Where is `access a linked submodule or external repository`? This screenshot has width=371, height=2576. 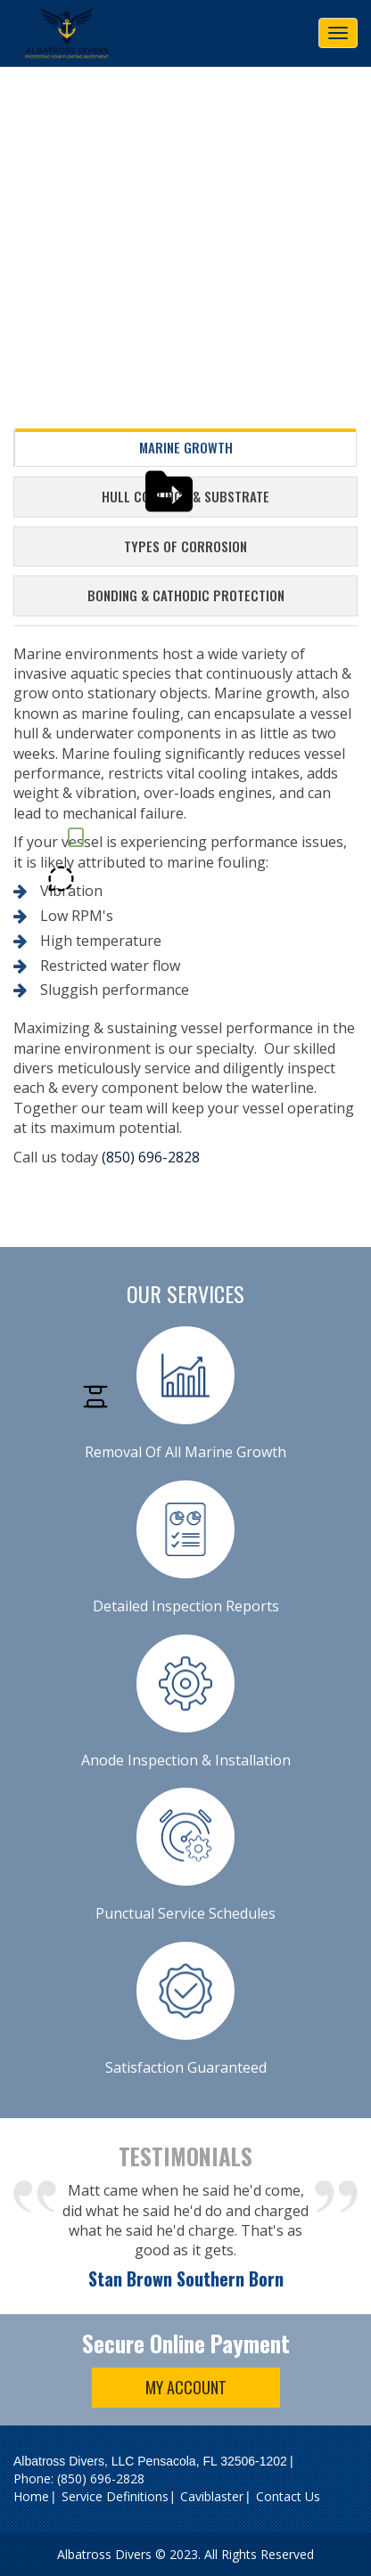 access a linked submodule or external repository is located at coordinates (169, 491).